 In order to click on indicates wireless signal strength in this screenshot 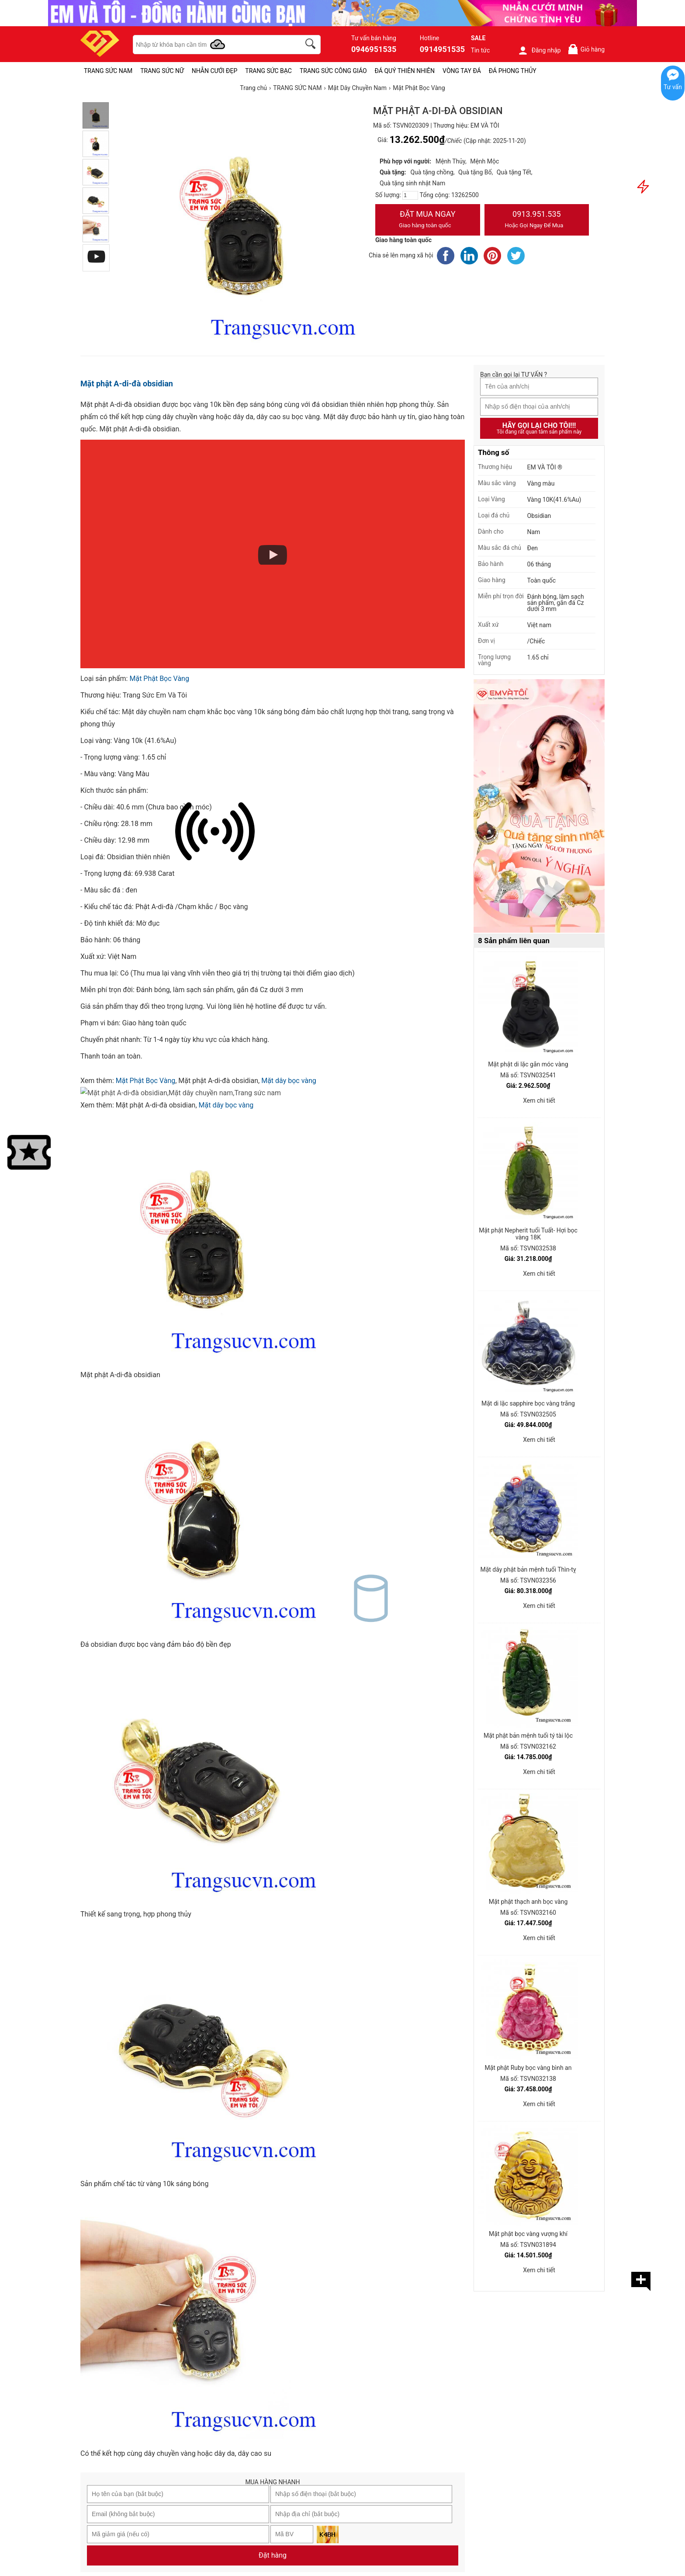, I will do `click(215, 831)`.